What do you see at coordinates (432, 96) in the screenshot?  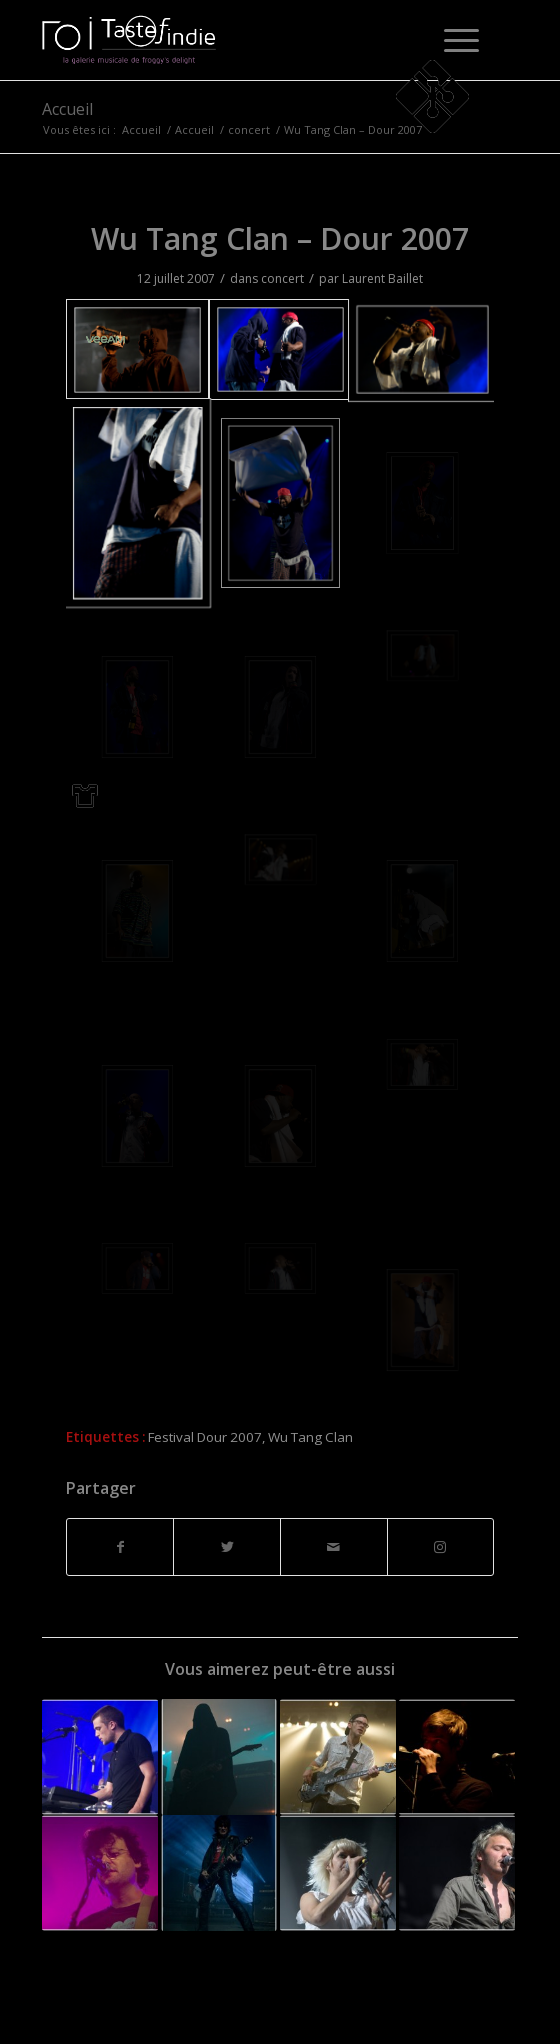 I see `open git for windows application` at bounding box center [432, 96].